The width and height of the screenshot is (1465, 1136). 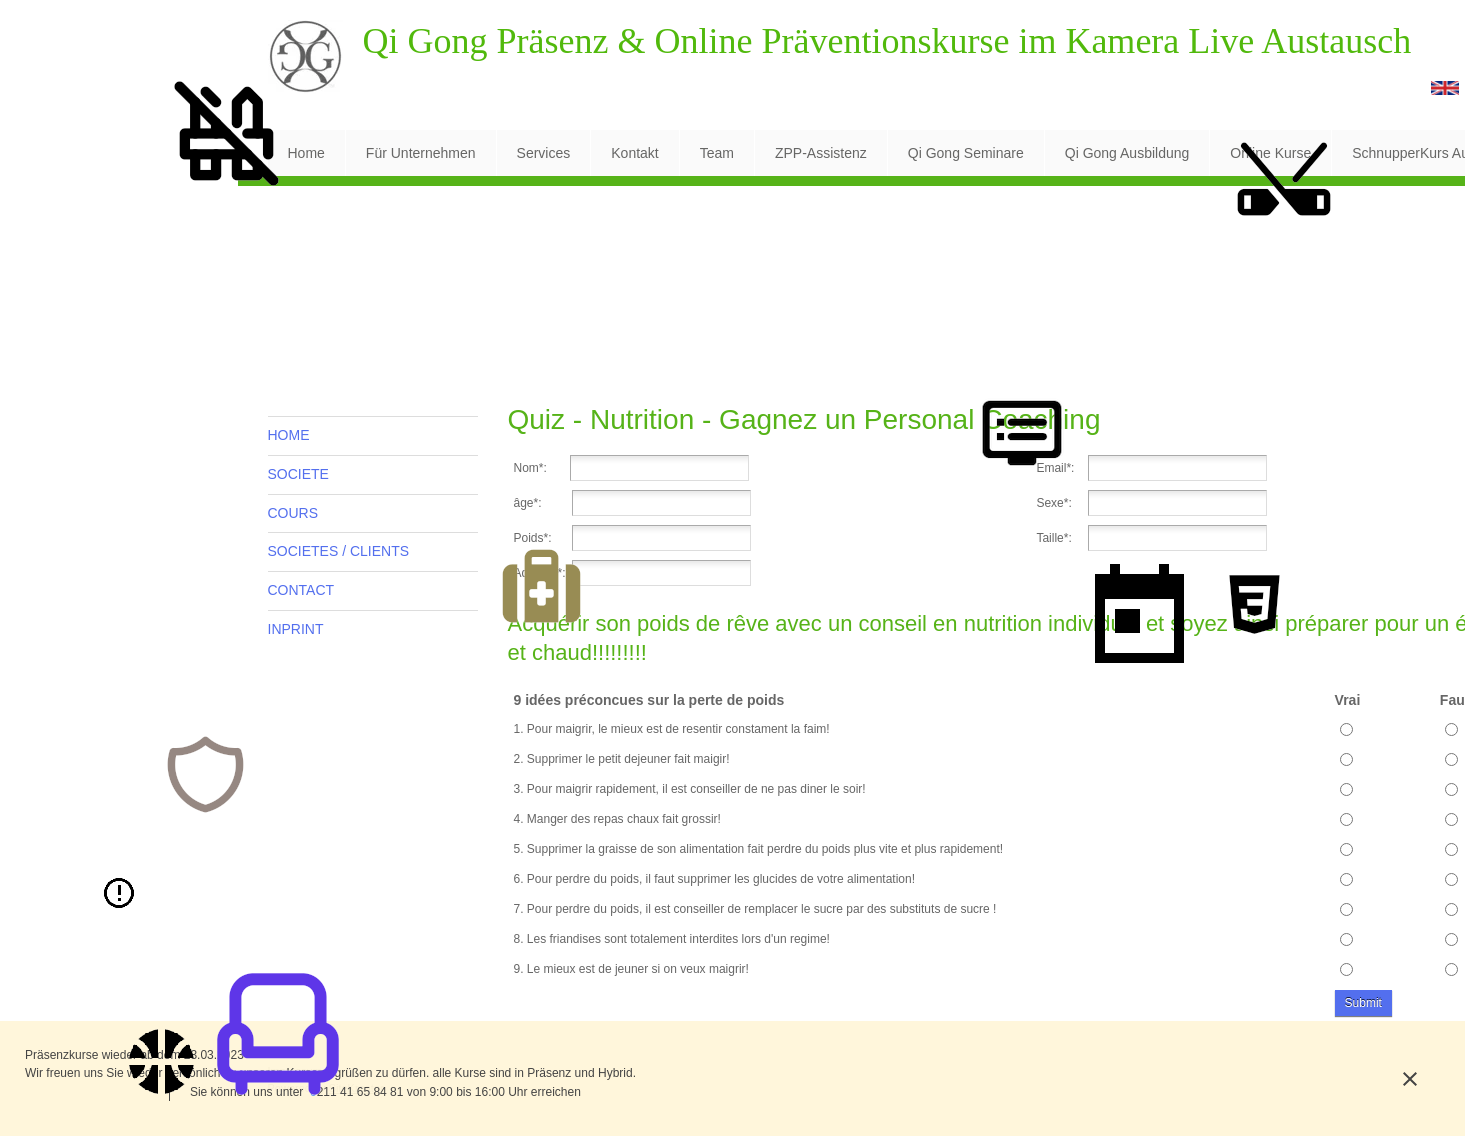 What do you see at coordinates (1254, 604) in the screenshot?
I see `CSS3 stylesheet language logo` at bounding box center [1254, 604].